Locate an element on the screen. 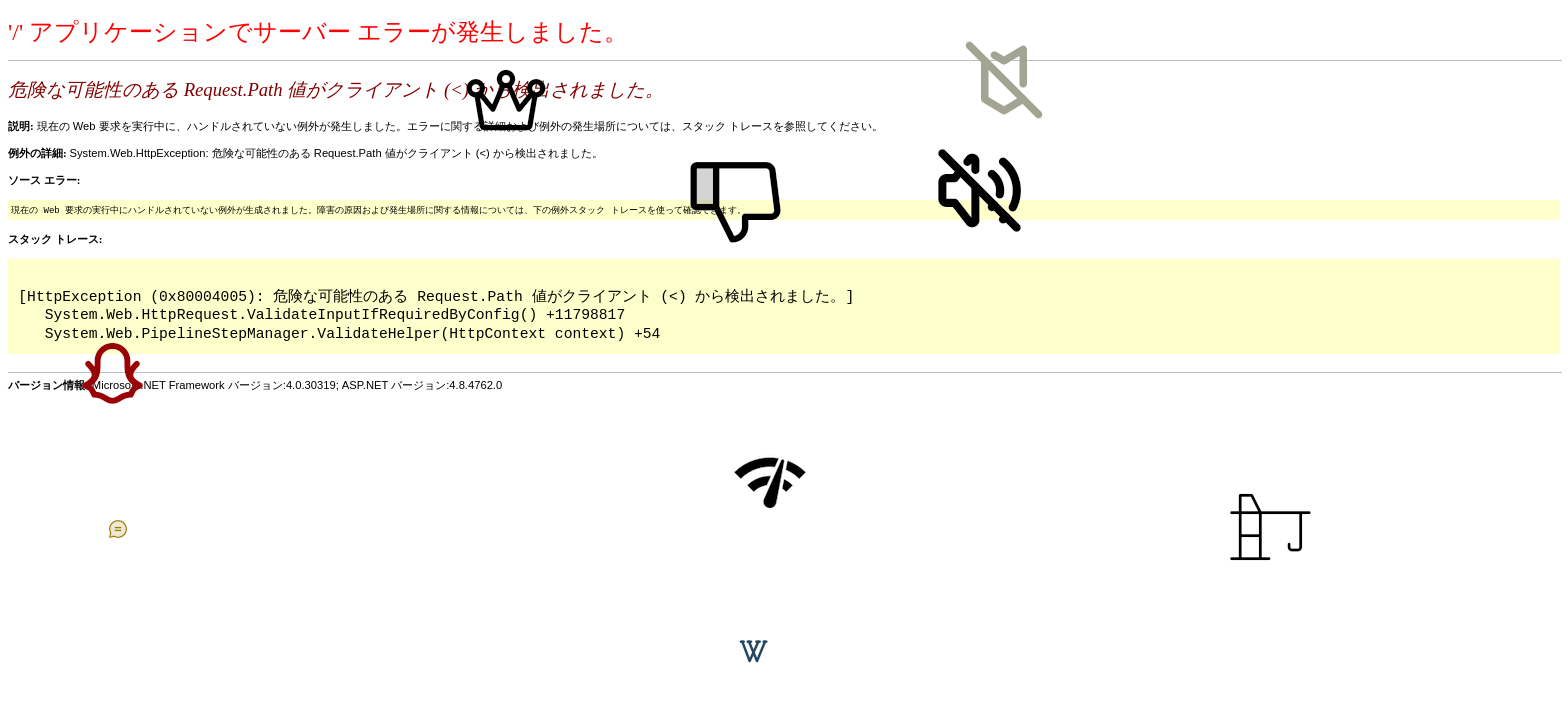 The image size is (1568, 720). check network connection speed is located at coordinates (770, 482).